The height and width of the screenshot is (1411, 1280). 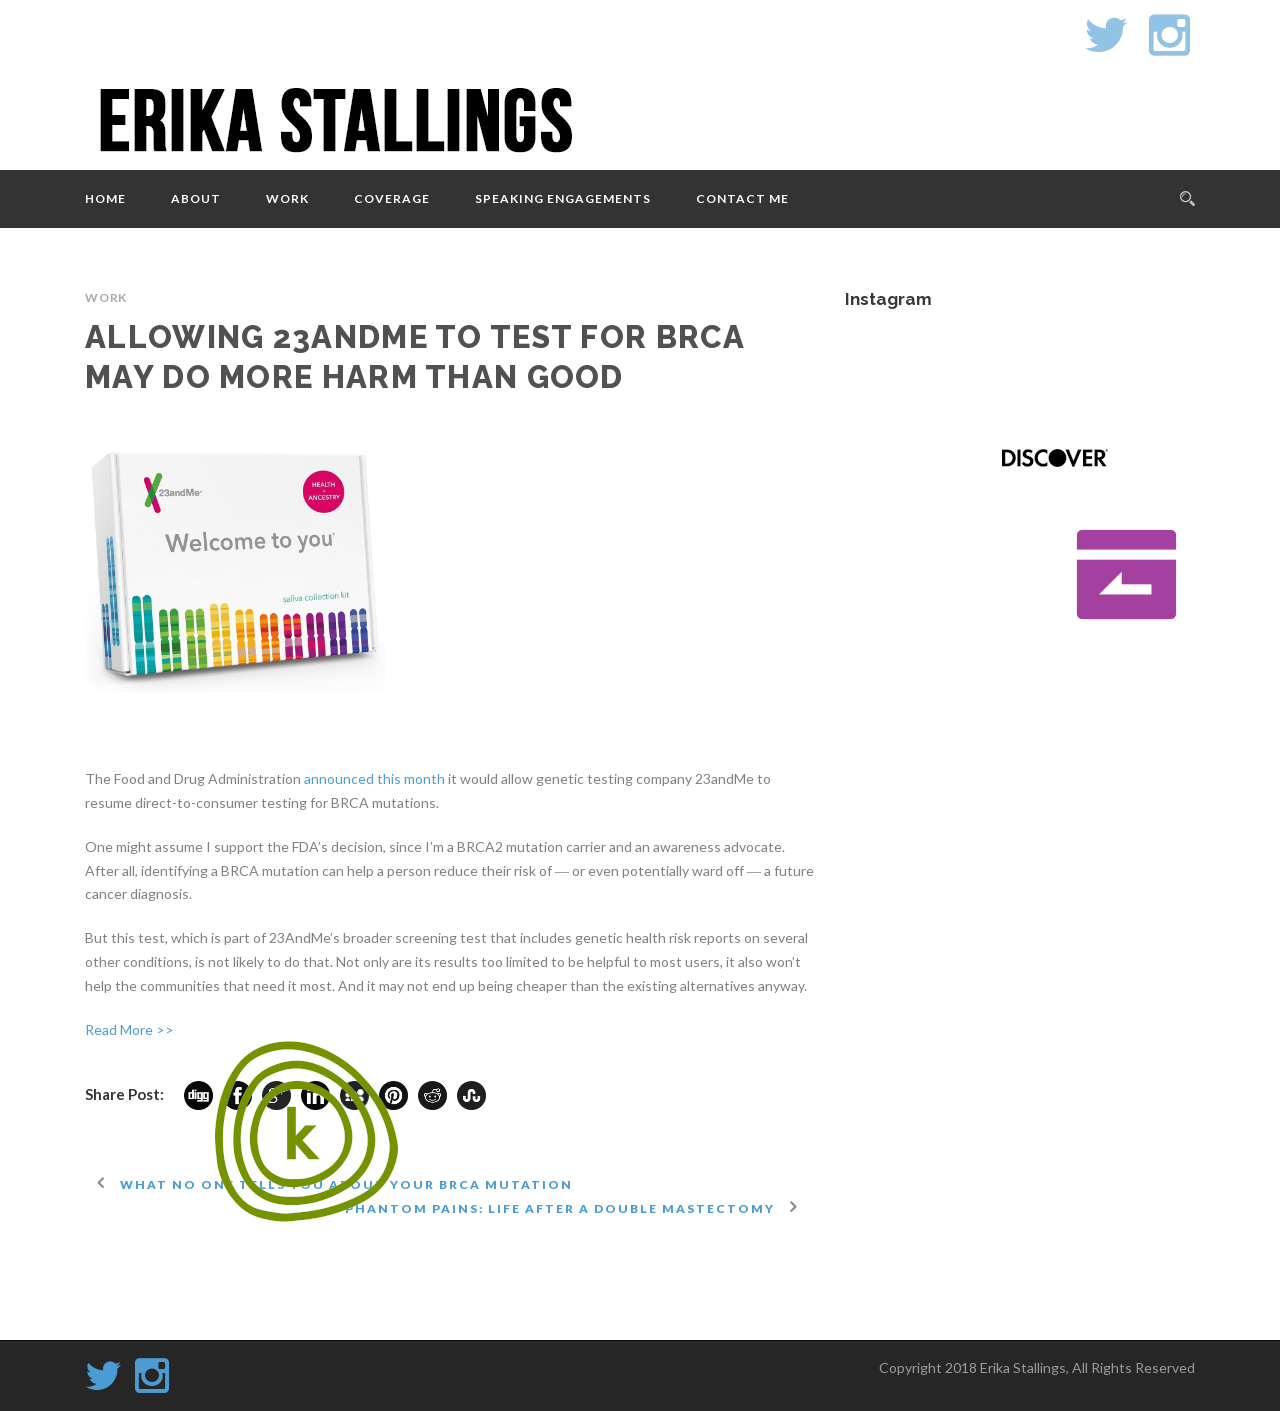 What do you see at coordinates (306, 1131) in the screenshot?
I see `visit the Keep a Changelog website` at bounding box center [306, 1131].